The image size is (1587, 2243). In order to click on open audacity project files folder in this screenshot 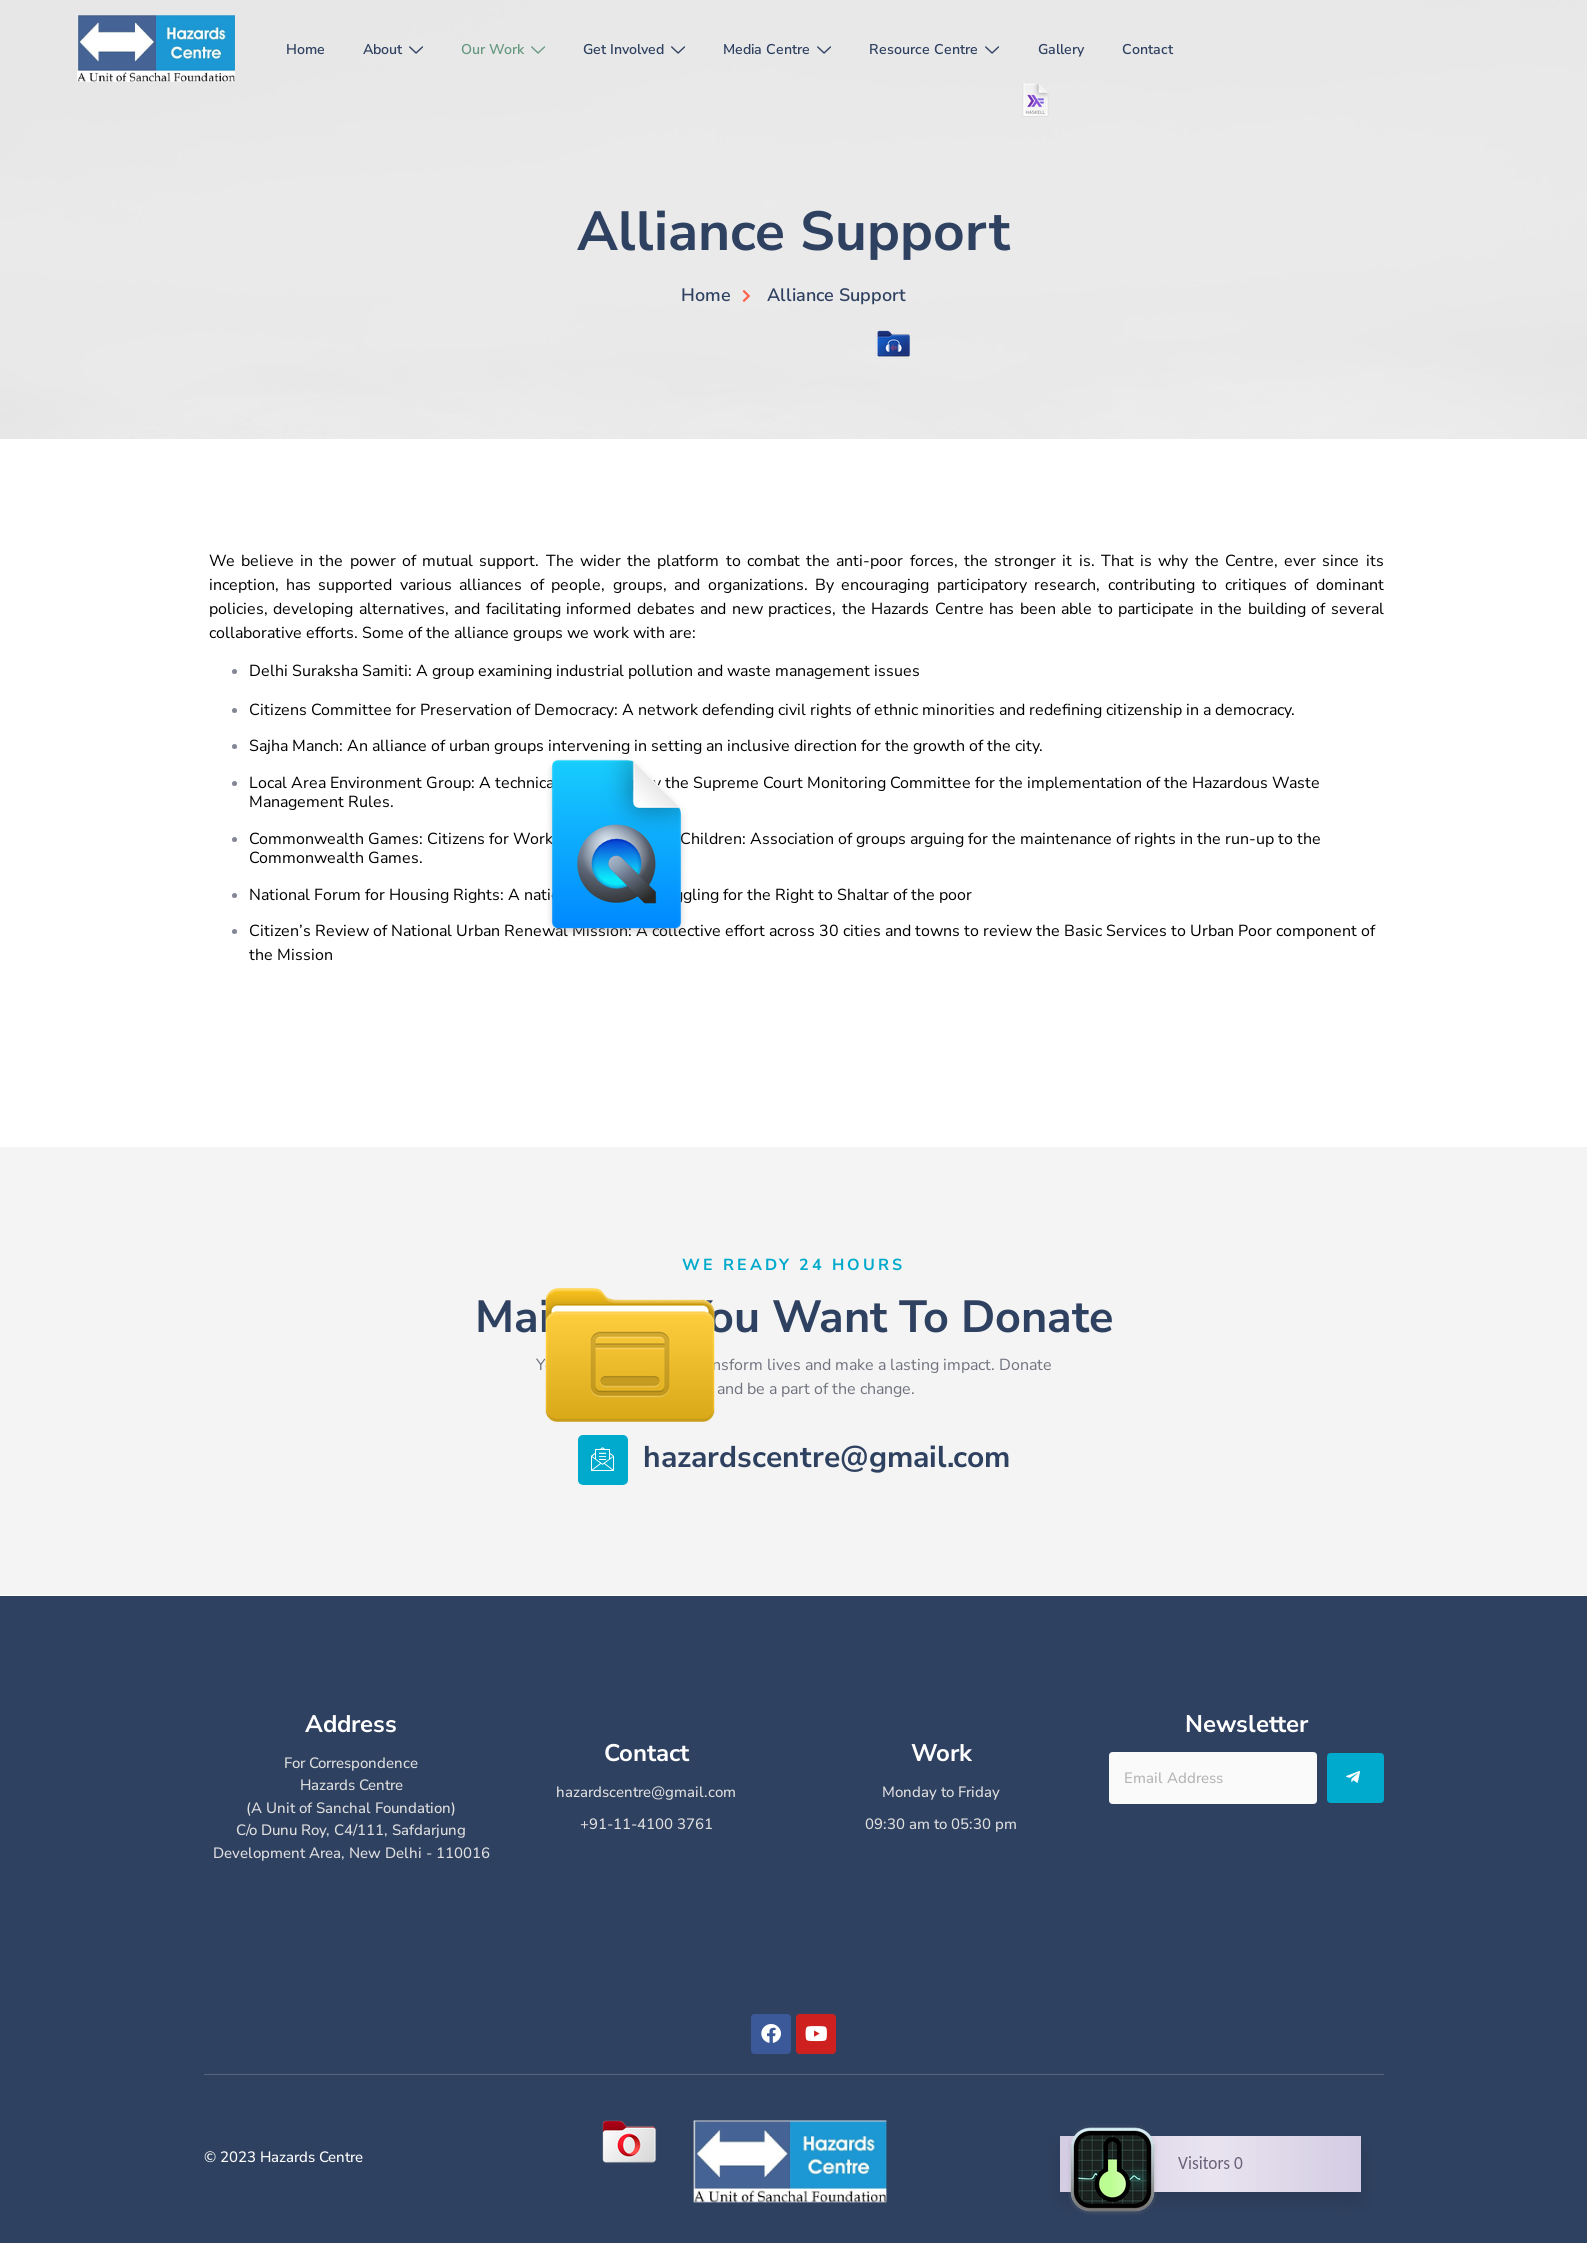, I will do `click(893, 344)`.